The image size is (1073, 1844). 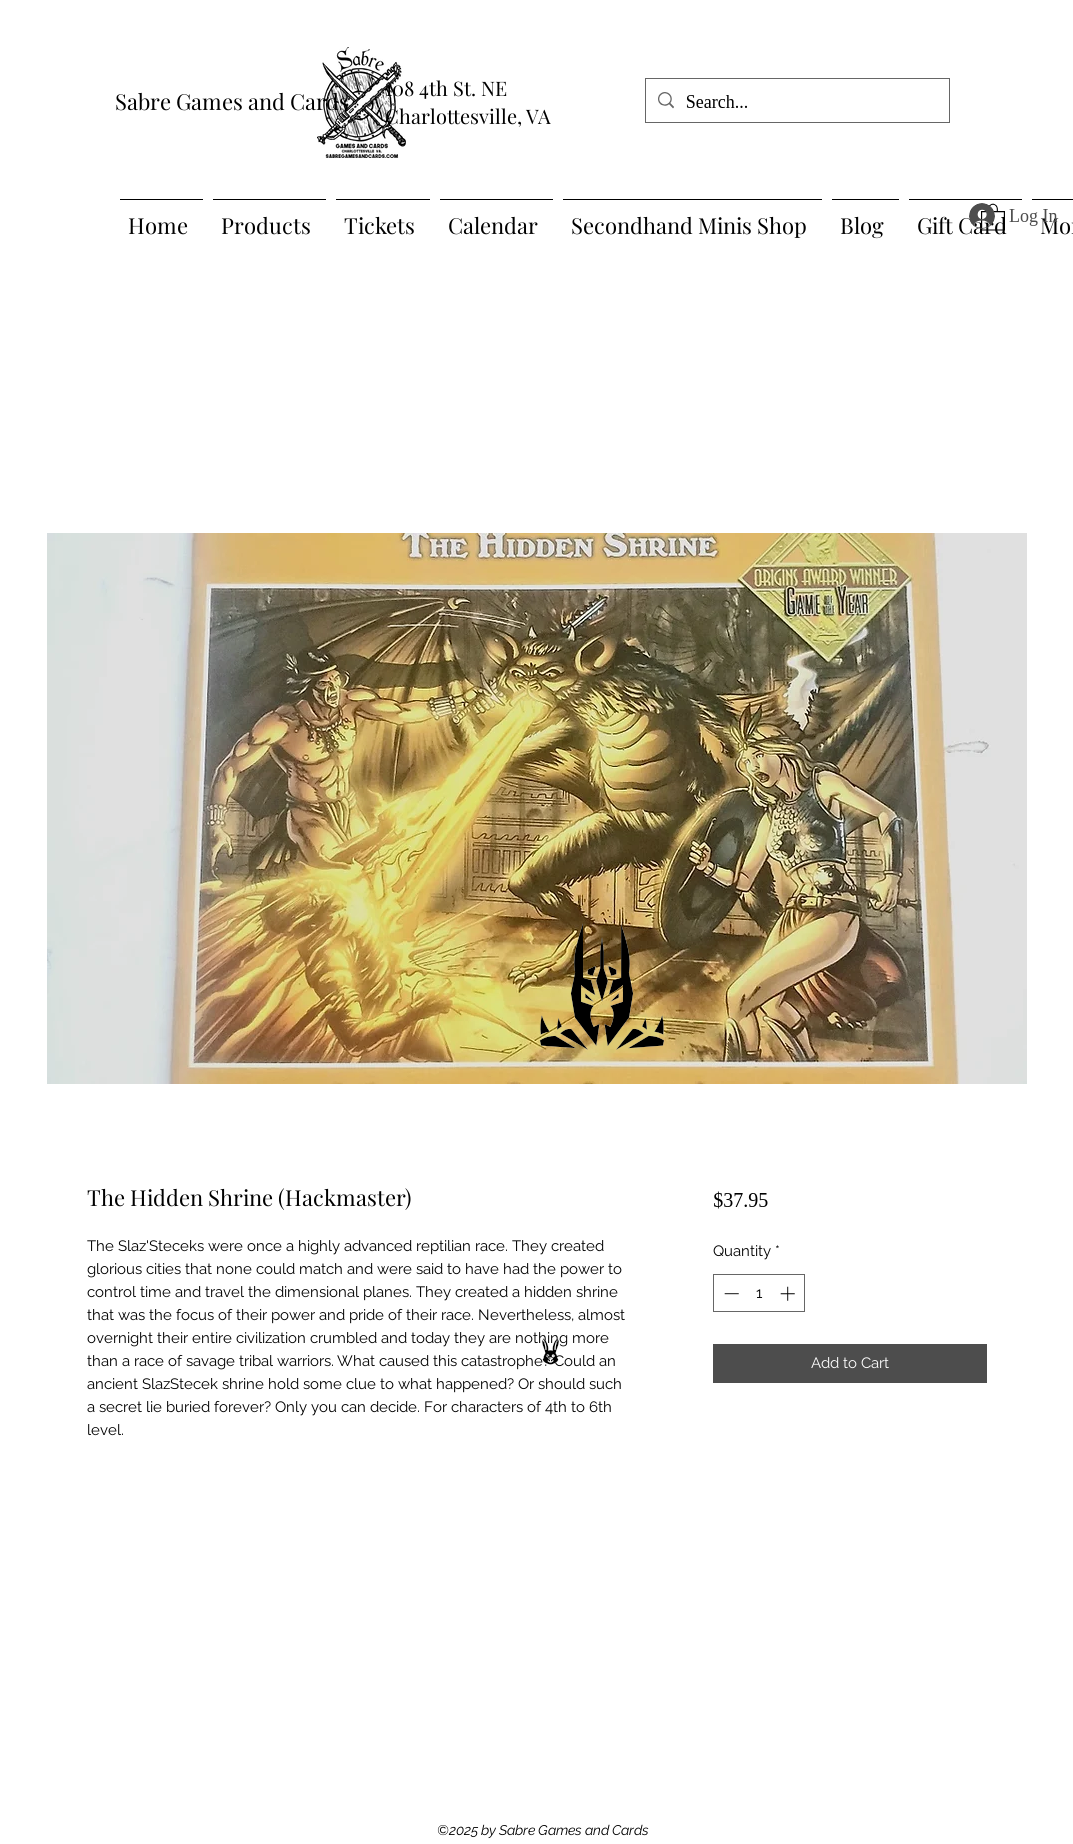 I want to click on select overlord or boss character class, so click(x=602, y=985).